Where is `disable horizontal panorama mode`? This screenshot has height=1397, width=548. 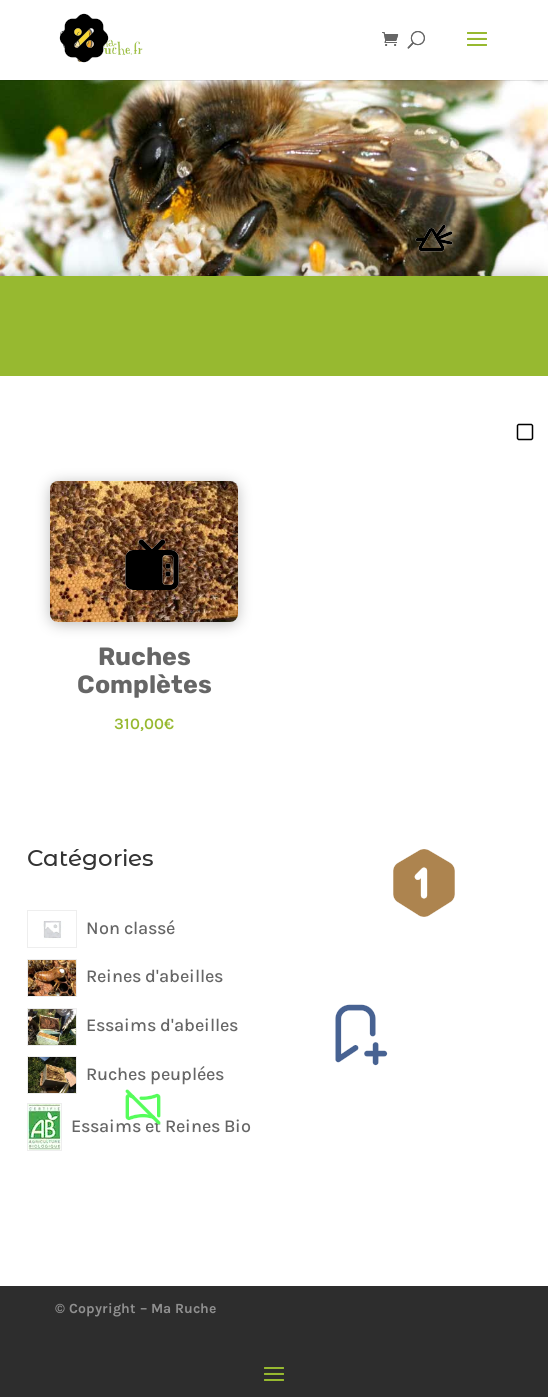
disable horizontal panorama mode is located at coordinates (143, 1107).